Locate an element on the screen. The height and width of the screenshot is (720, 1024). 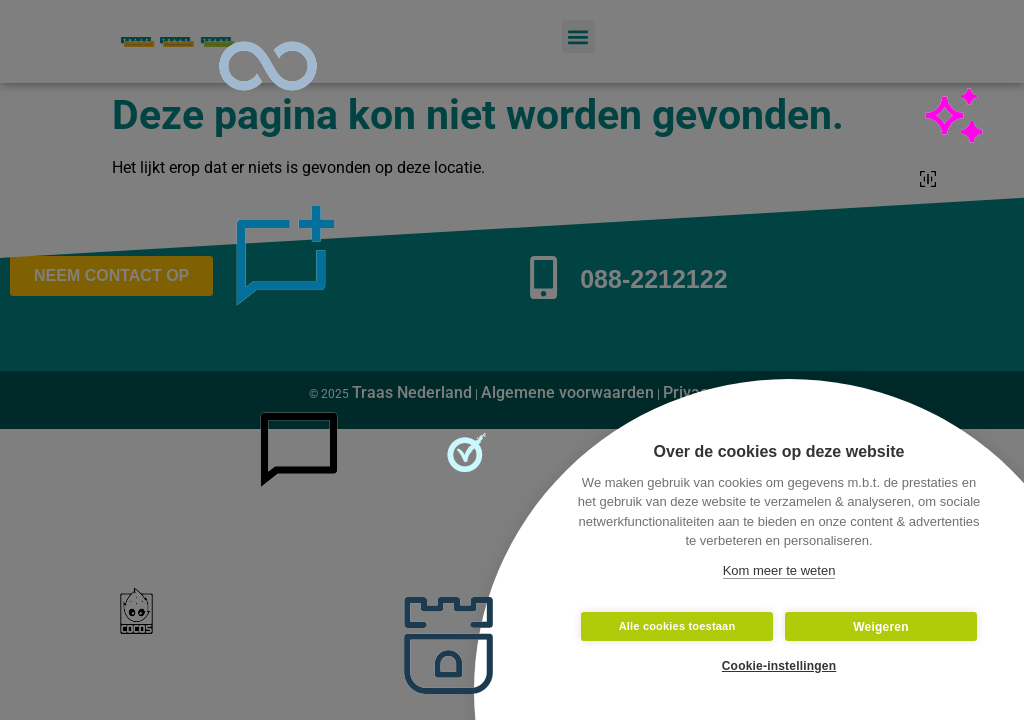
rook brand logo is located at coordinates (448, 645).